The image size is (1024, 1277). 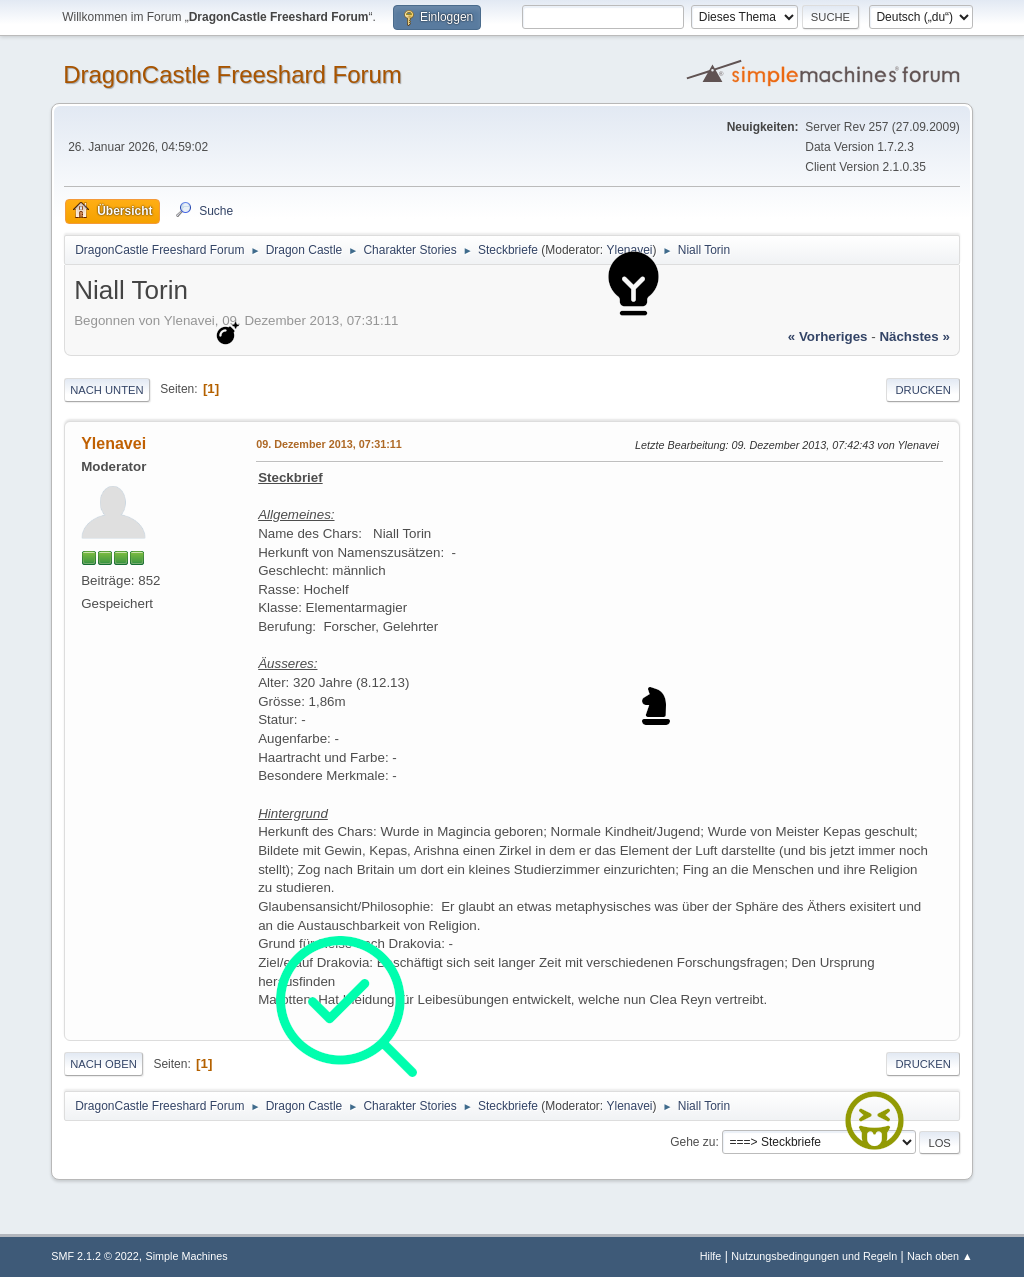 I want to click on indicates a destructive or irreversible action, so click(x=227, y=333).